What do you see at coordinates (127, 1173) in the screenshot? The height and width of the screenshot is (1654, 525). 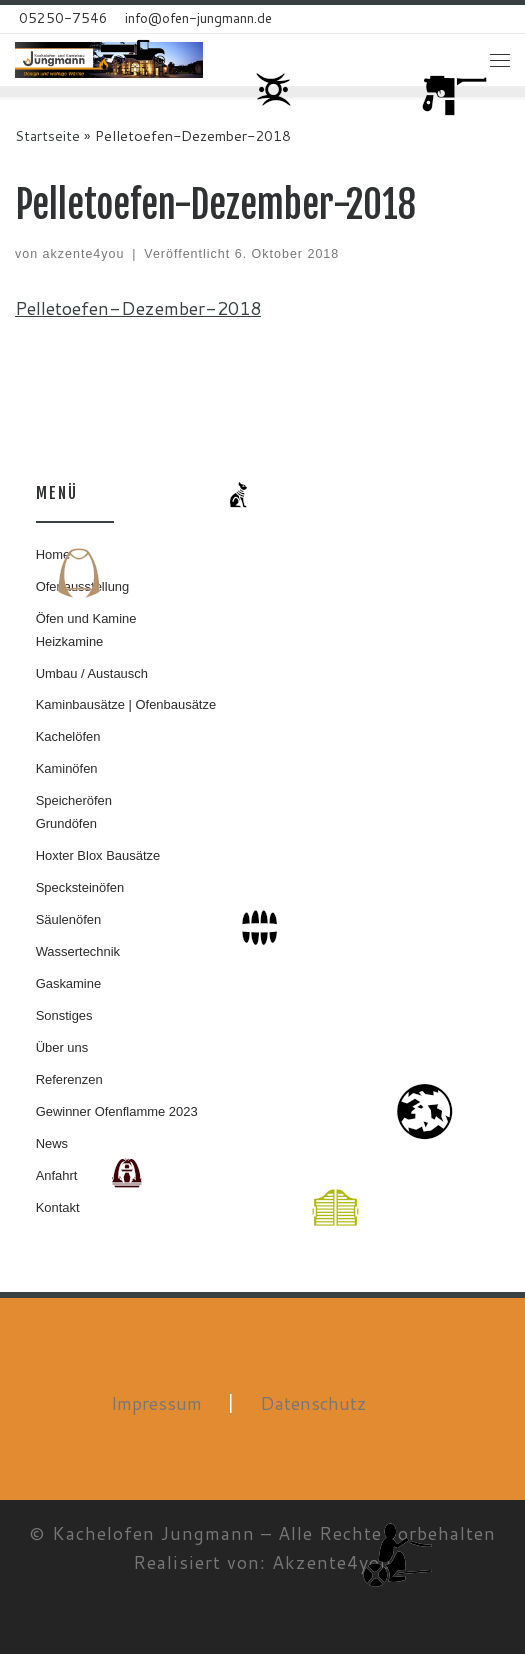 I see `locate nearby water fountains or drinking water` at bounding box center [127, 1173].